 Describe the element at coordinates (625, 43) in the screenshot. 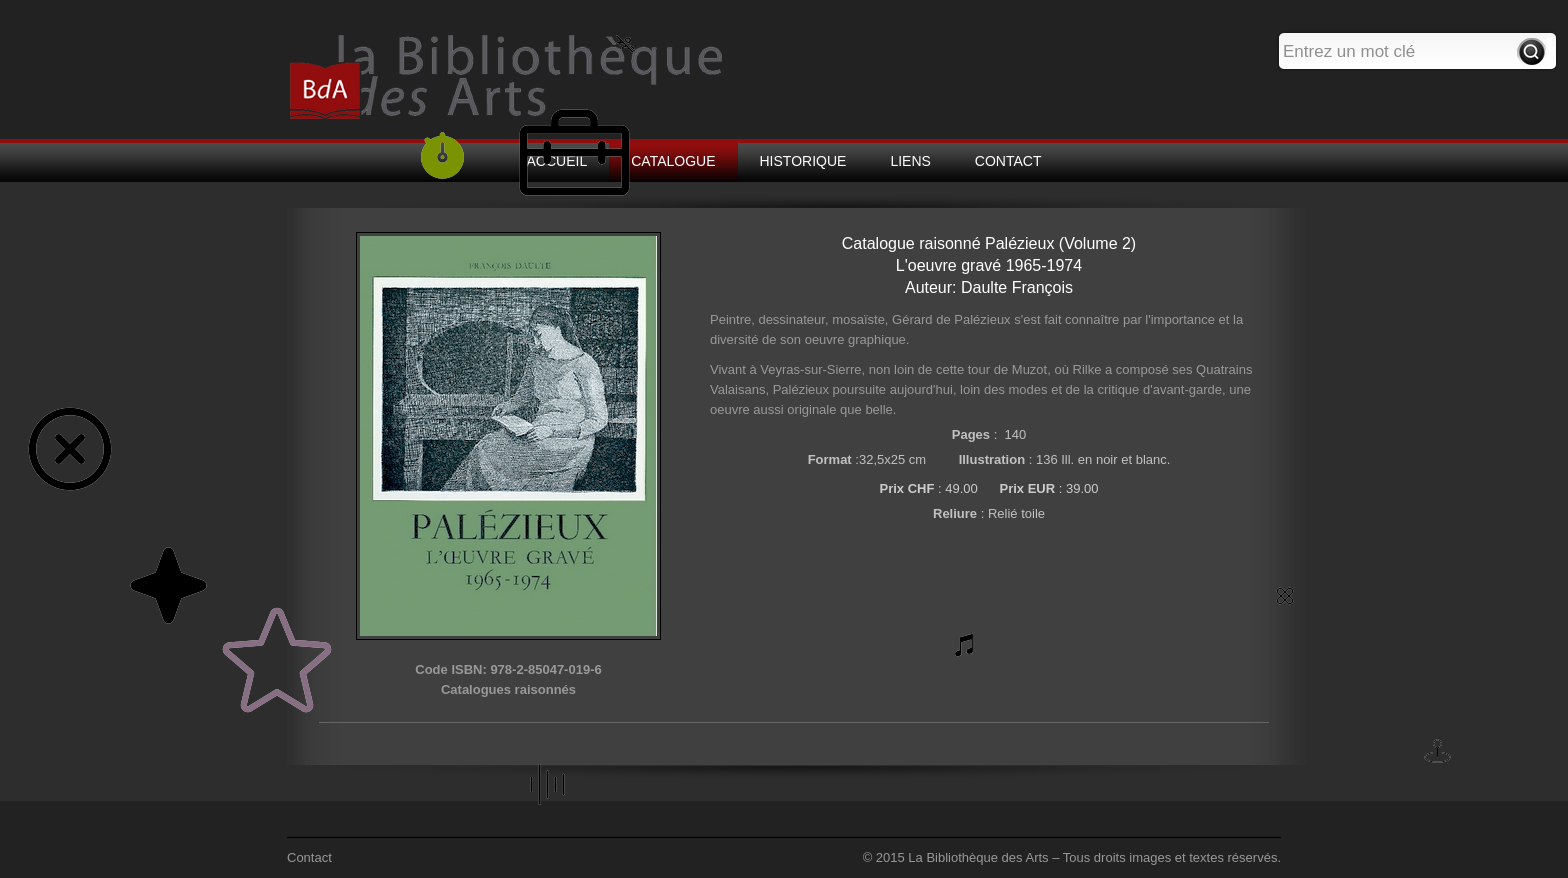

I see `indicates adding contacts is disabled` at that location.